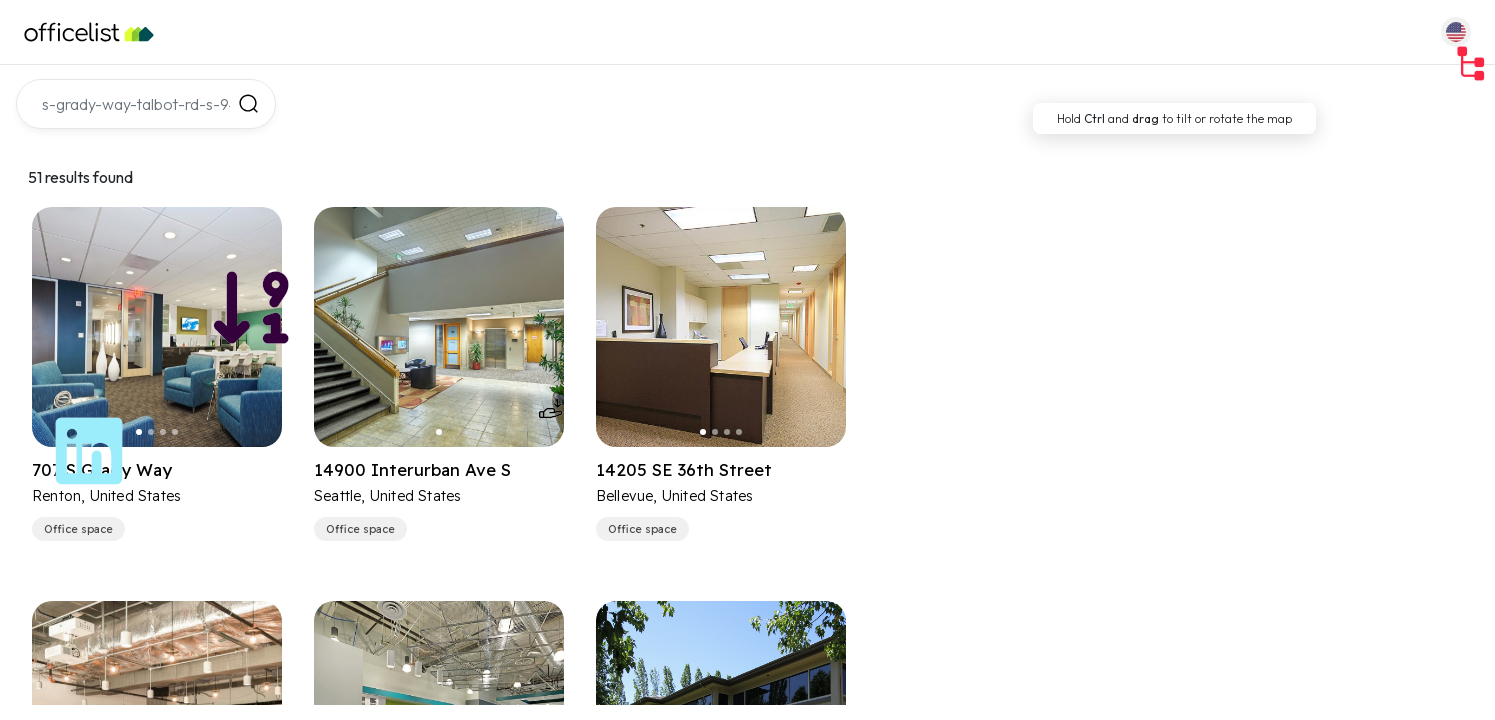  Describe the element at coordinates (551, 409) in the screenshot. I see `receive or accept an incoming item` at that location.